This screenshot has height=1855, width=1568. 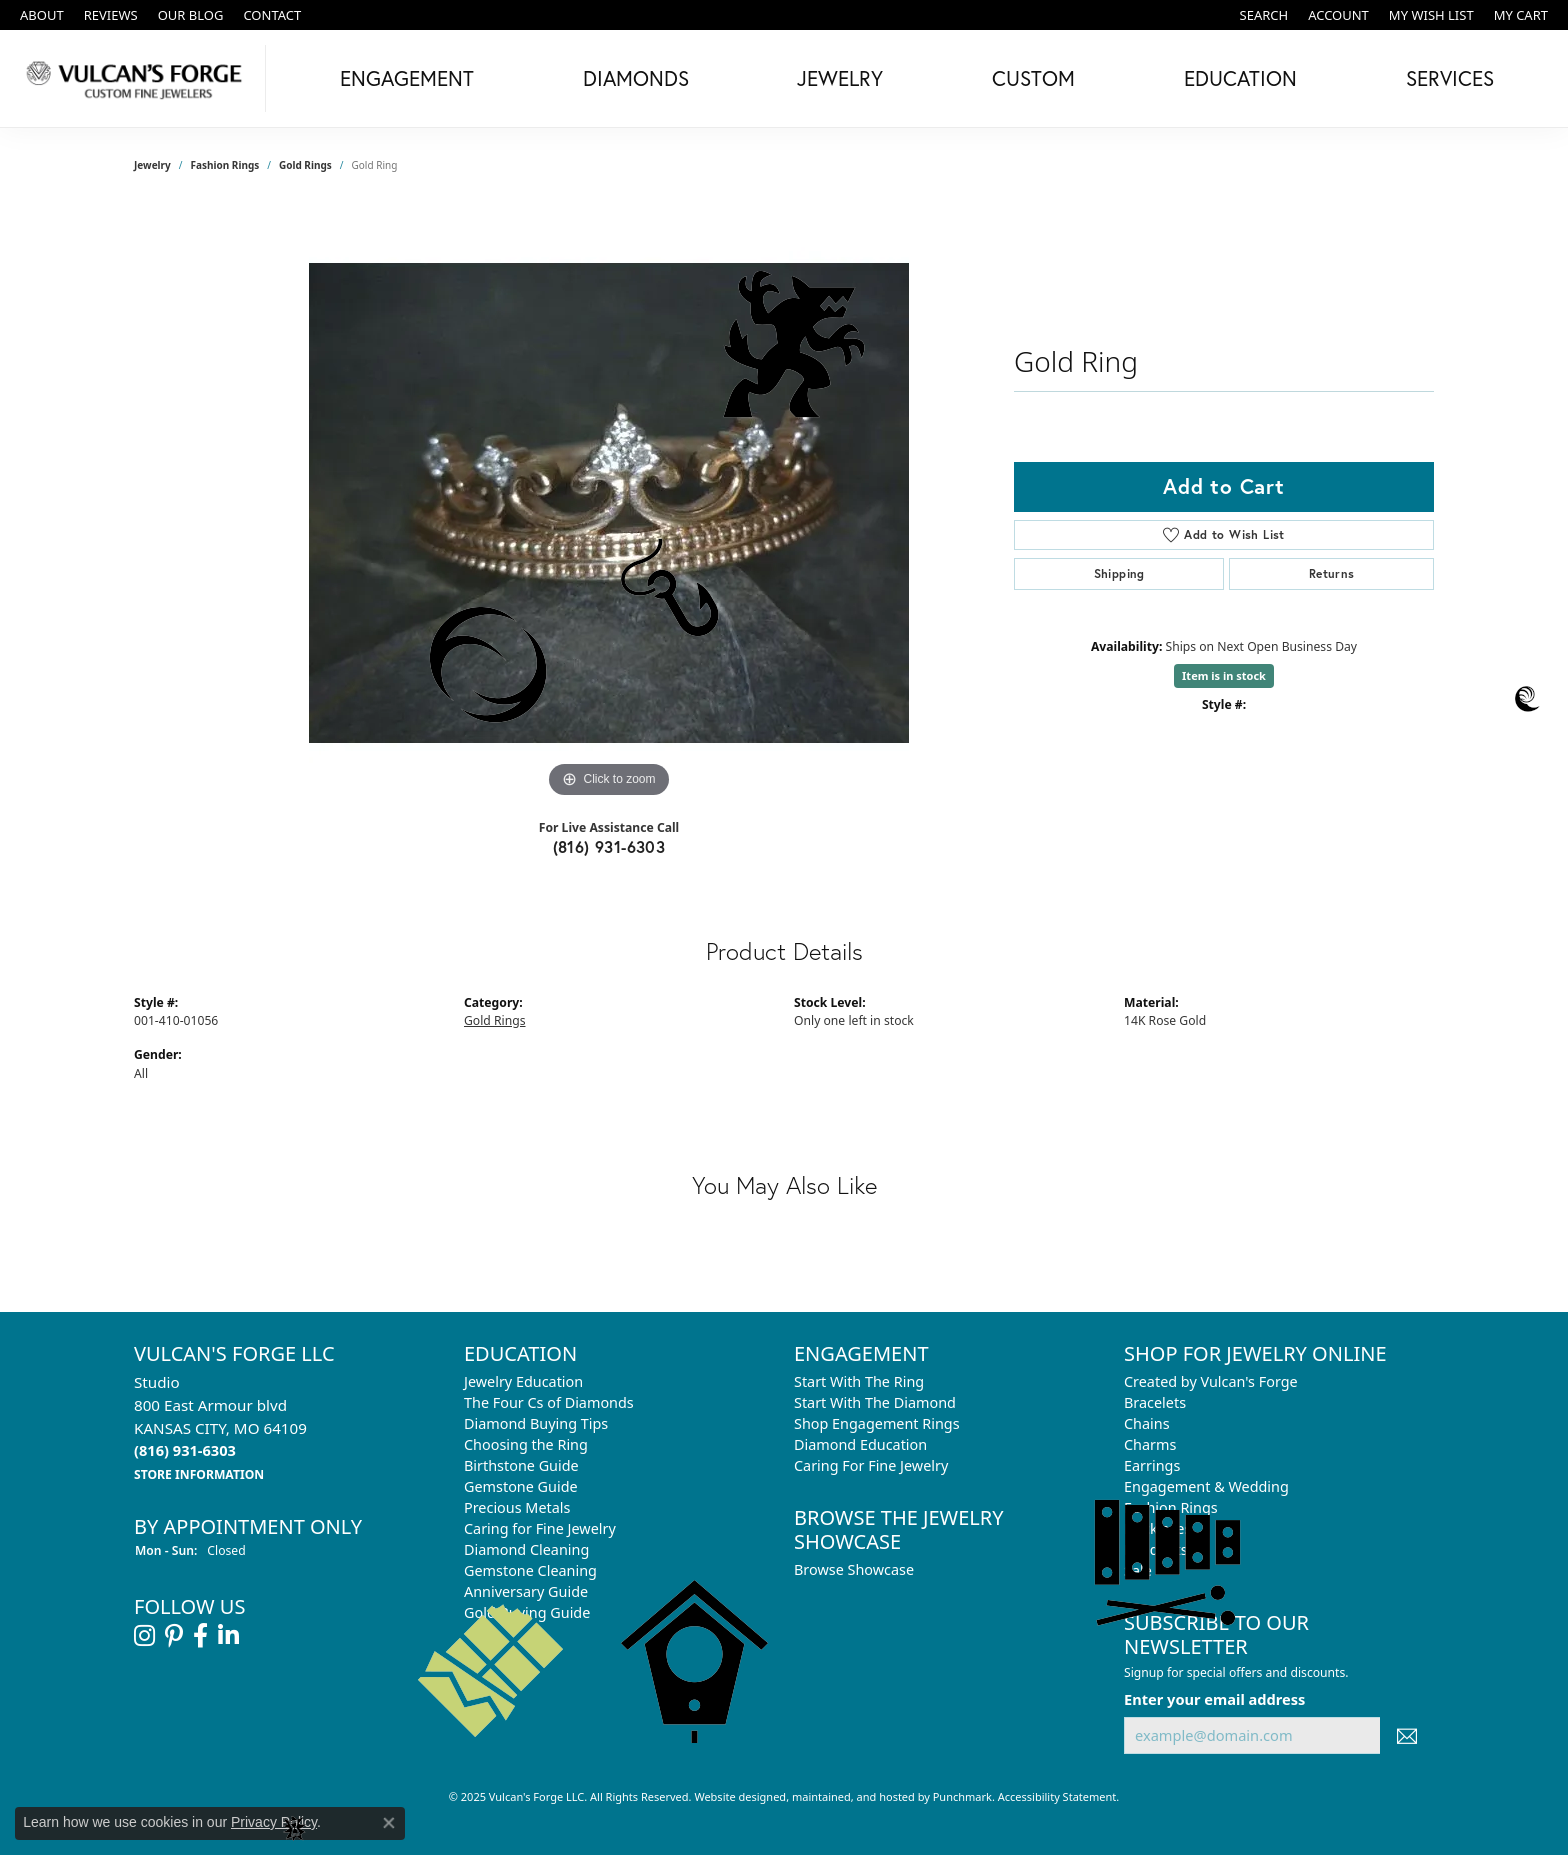 I want to click on add extra time or extend a timer, so click(x=294, y=1828).